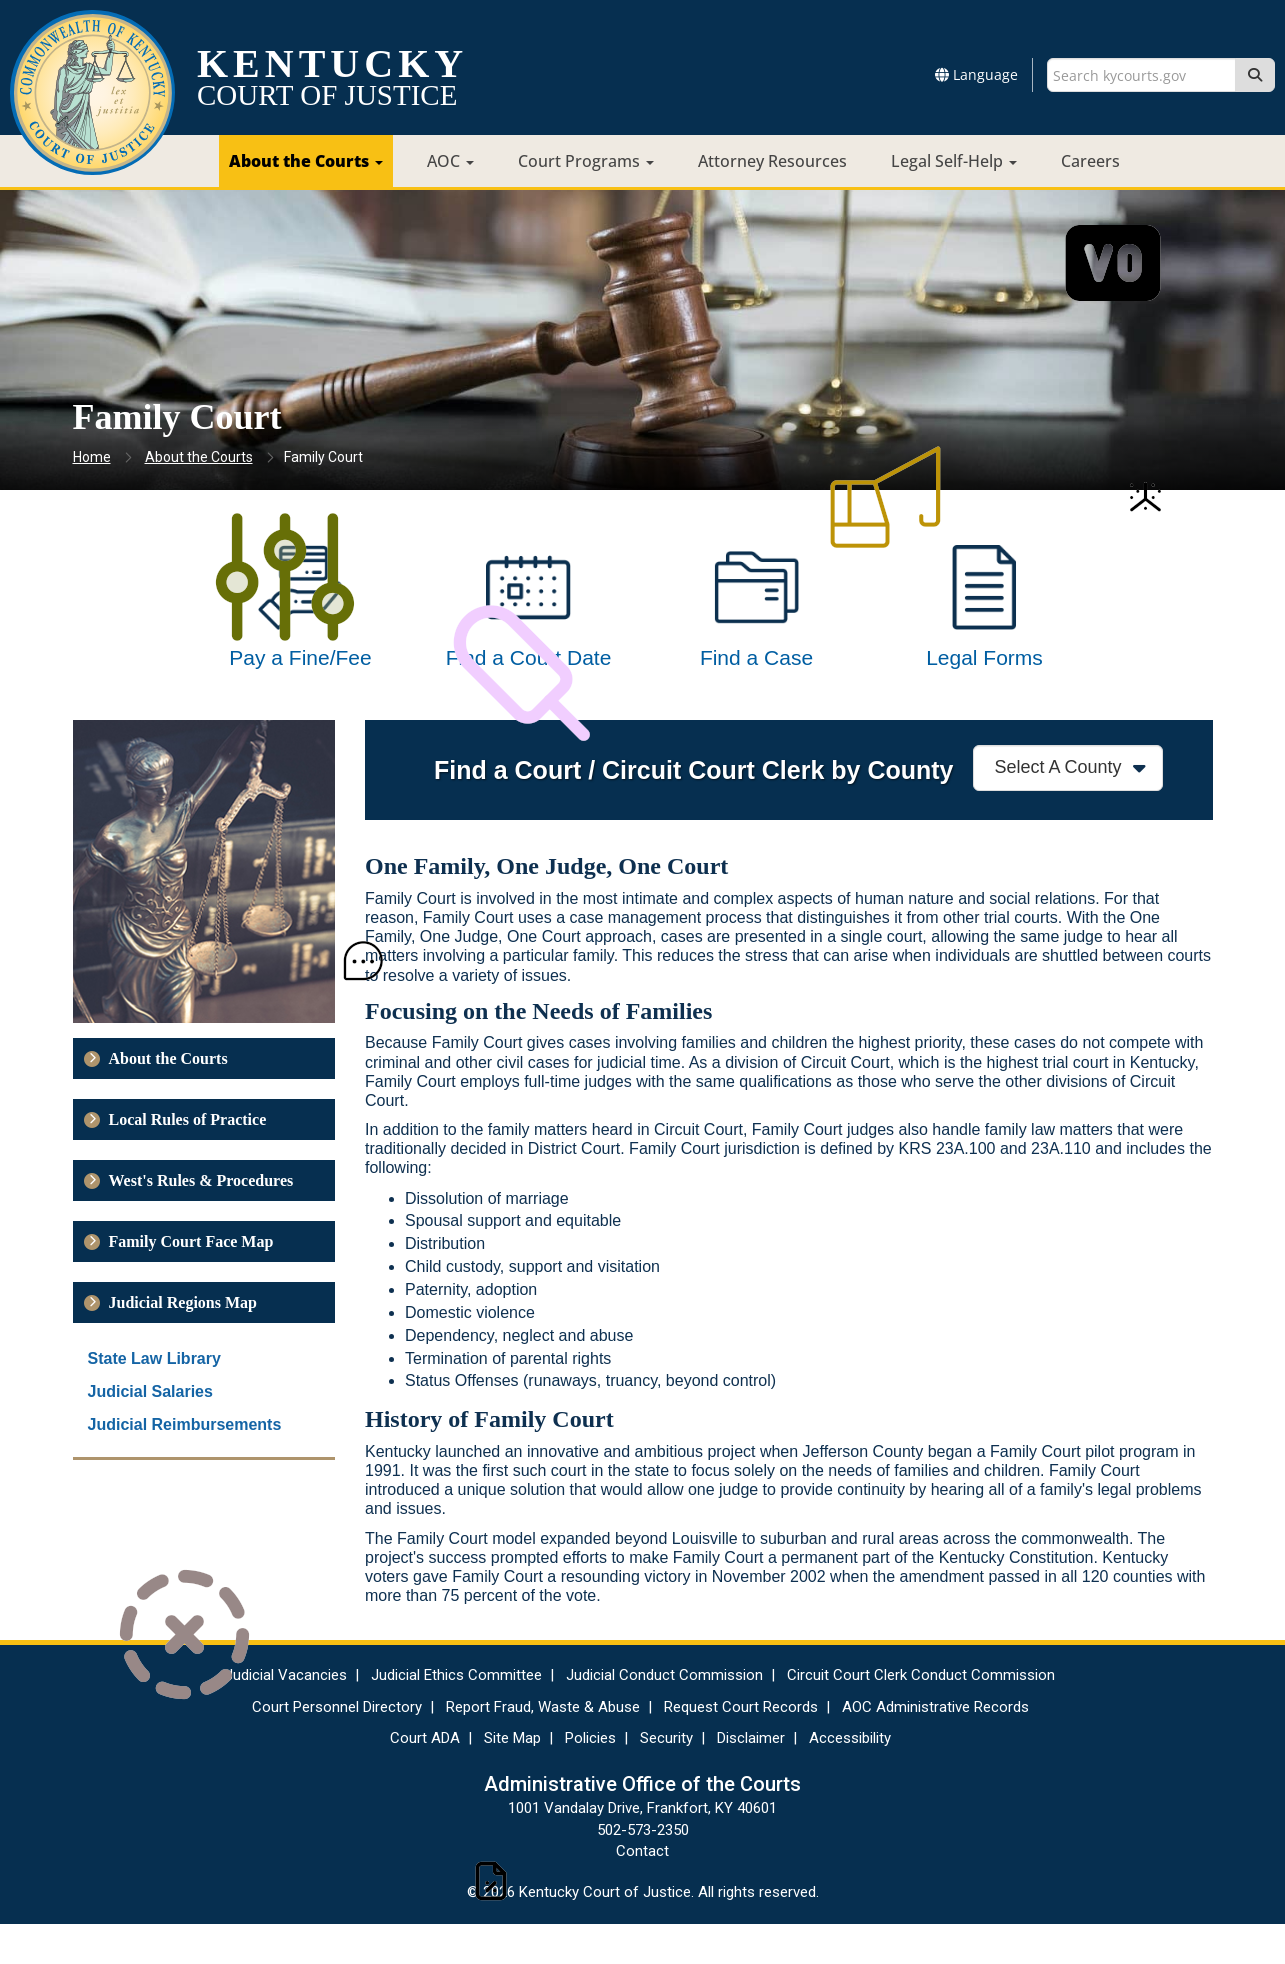  I want to click on enable voiceover accessibility feature, so click(1113, 263).